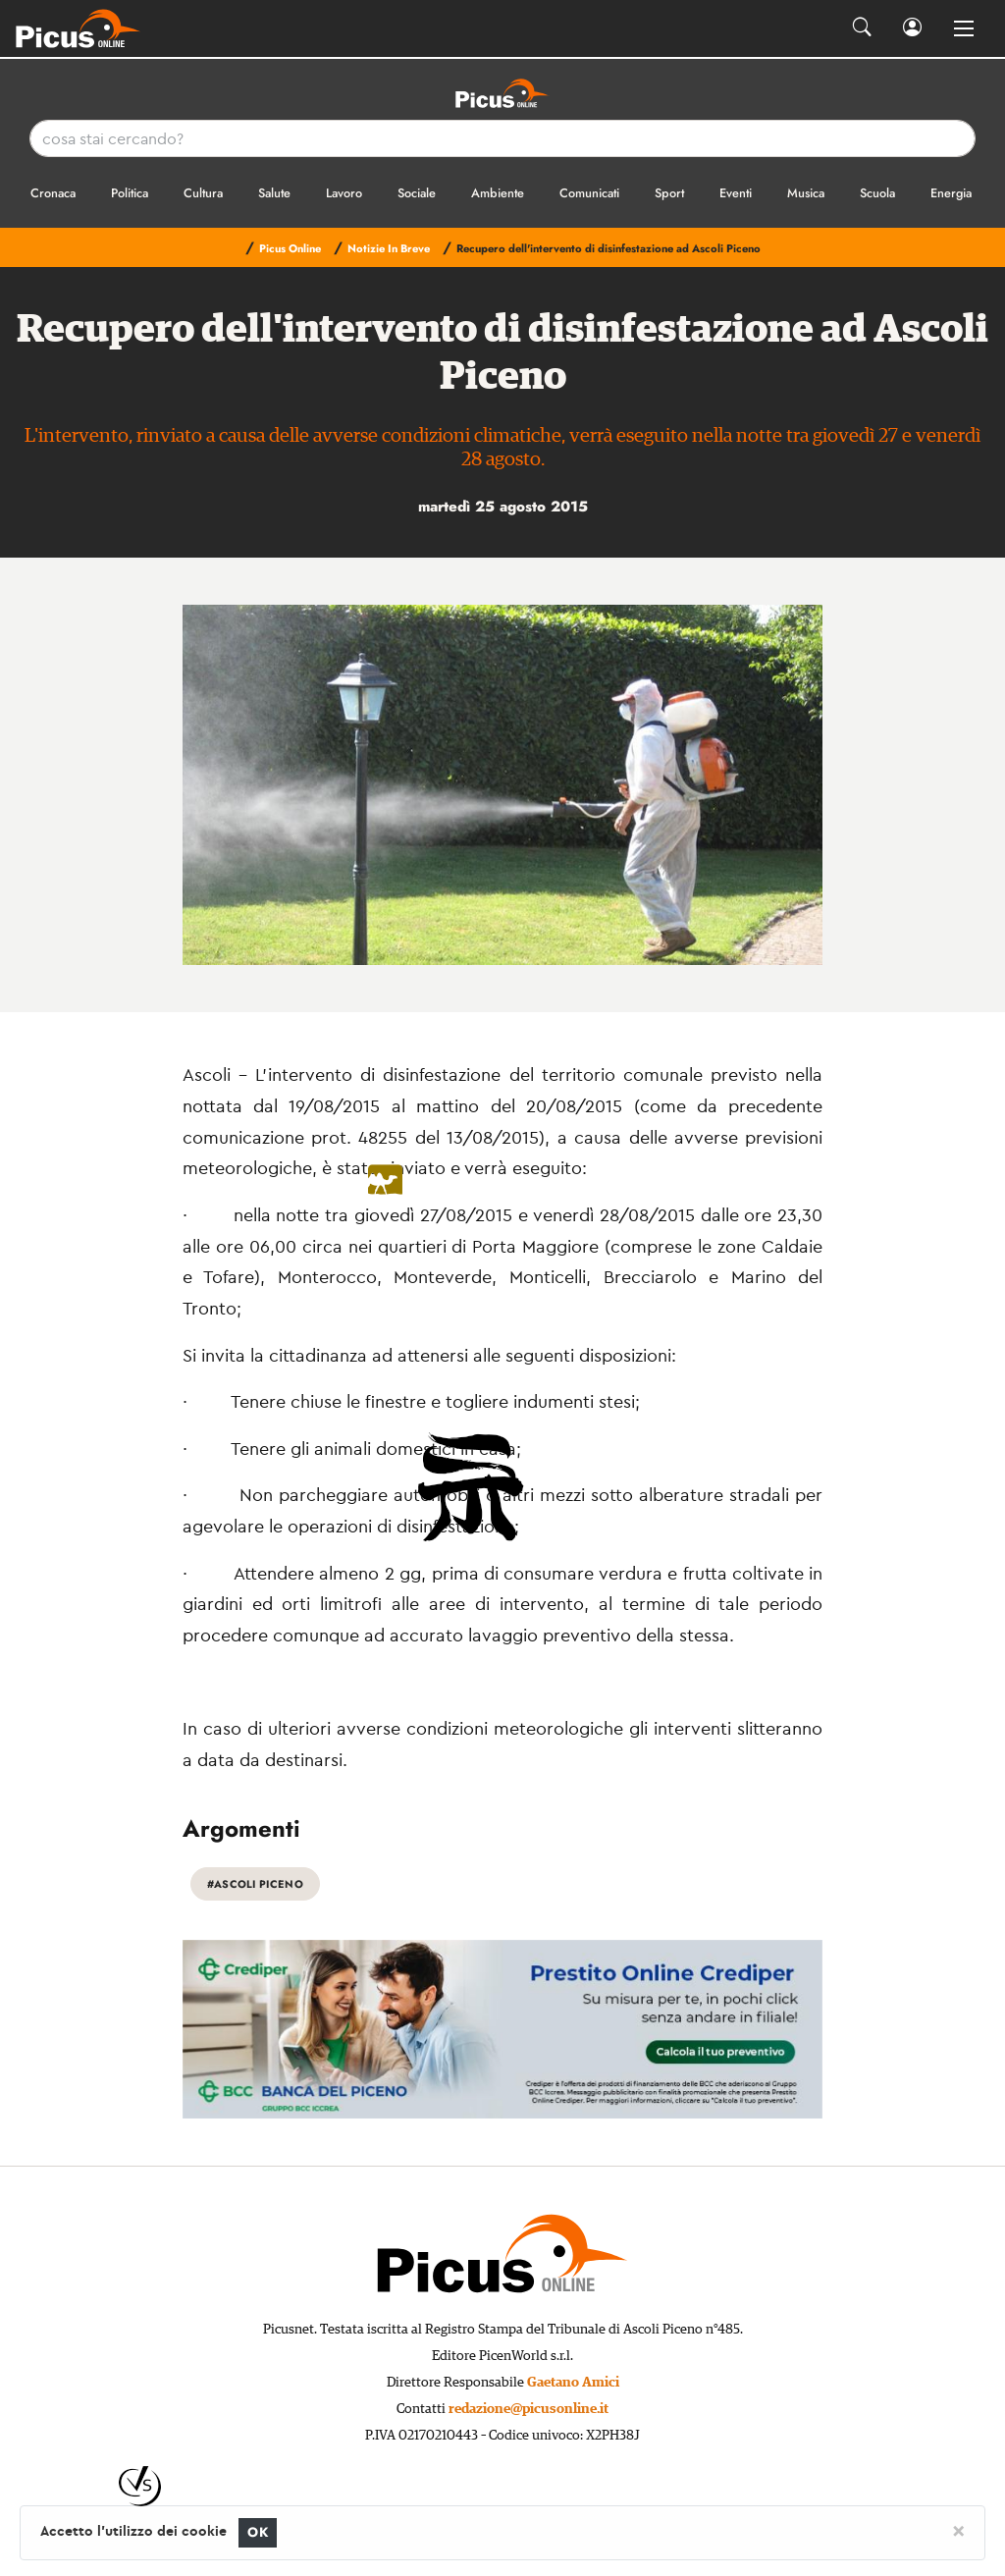  Describe the element at coordinates (385, 1179) in the screenshot. I see `OCaml programming language logo` at that location.